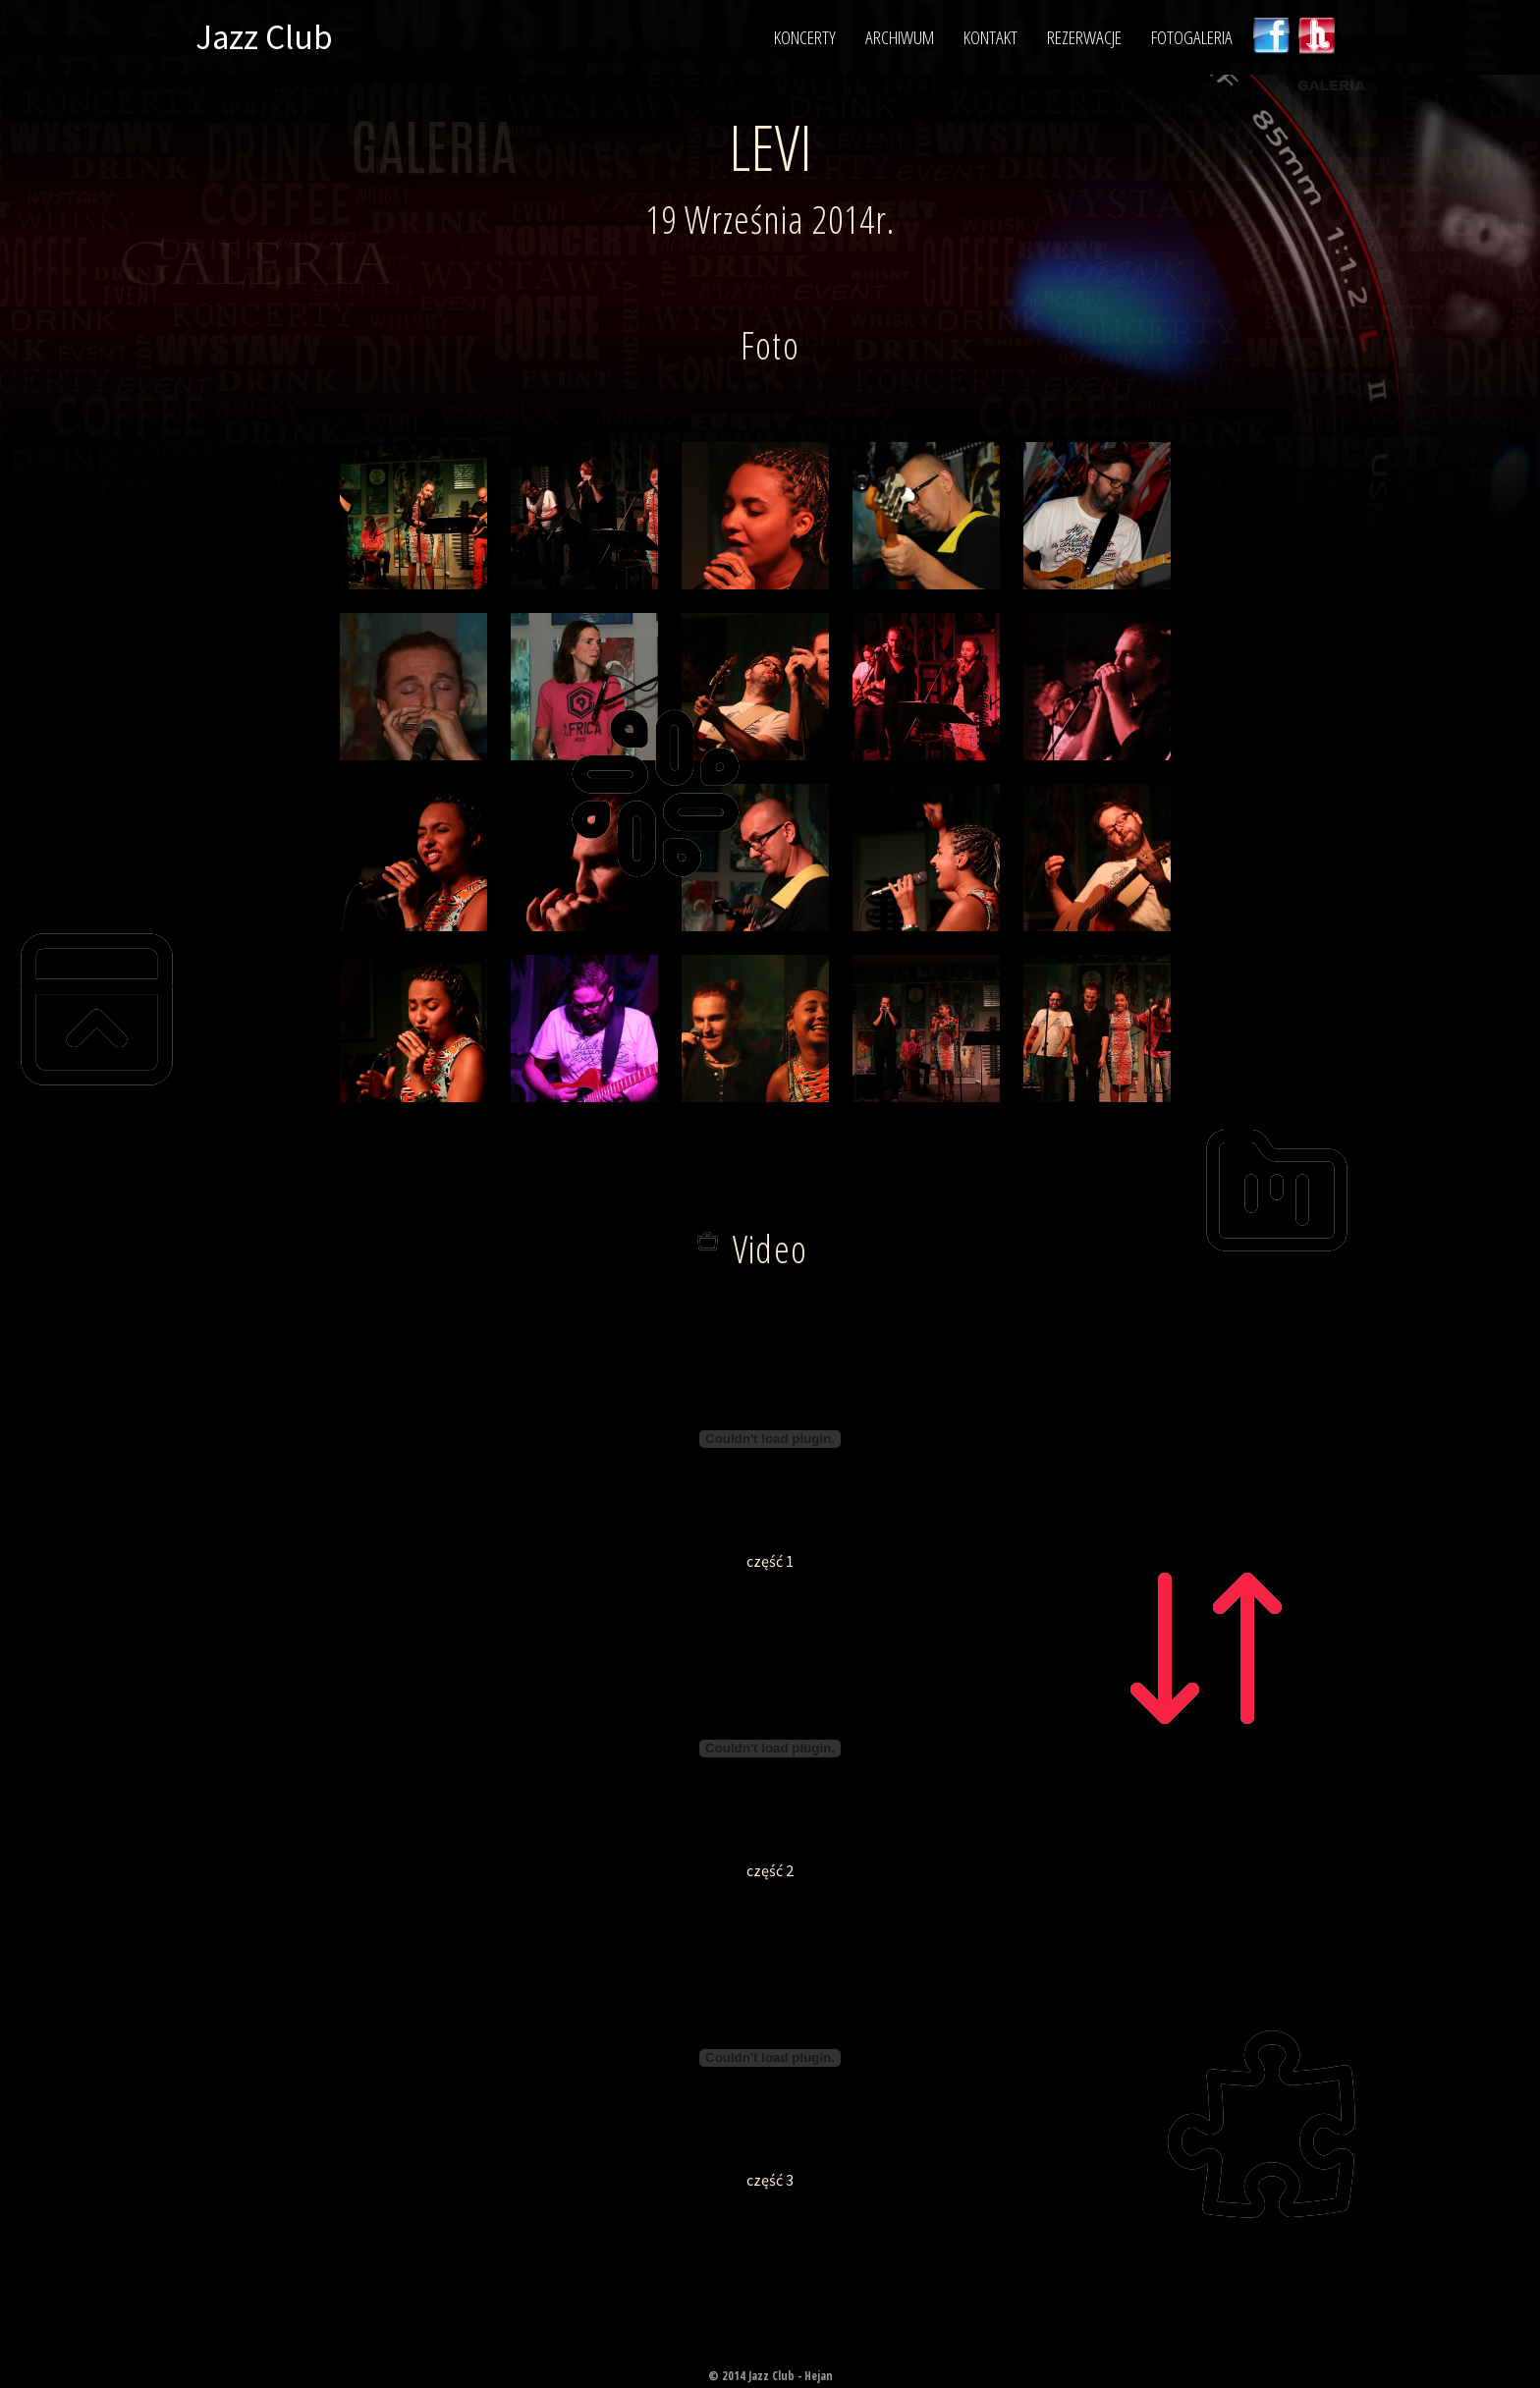  What do you see at coordinates (1277, 1194) in the screenshot?
I see `open kanban board folder` at bounding box center [1277, 1194].